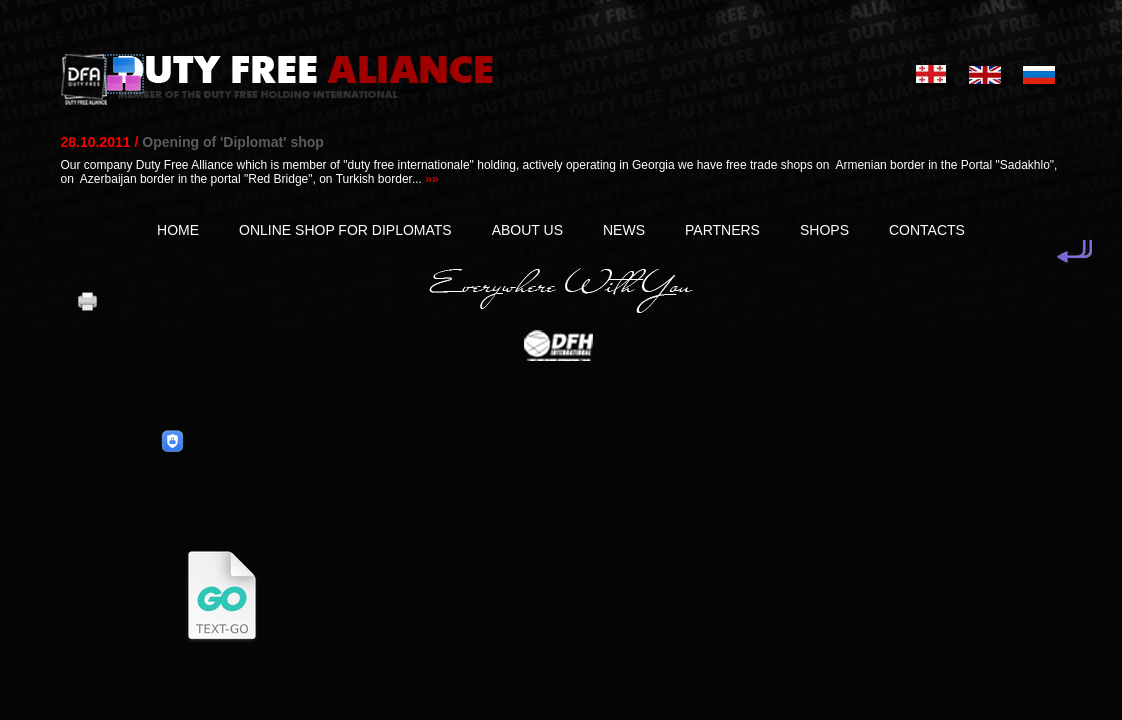 The width and height of the screenshot is (1122, 720). Describe the element at coordinates (172, 441) in the screenshot. I see `open security & privacy settings` at that location.